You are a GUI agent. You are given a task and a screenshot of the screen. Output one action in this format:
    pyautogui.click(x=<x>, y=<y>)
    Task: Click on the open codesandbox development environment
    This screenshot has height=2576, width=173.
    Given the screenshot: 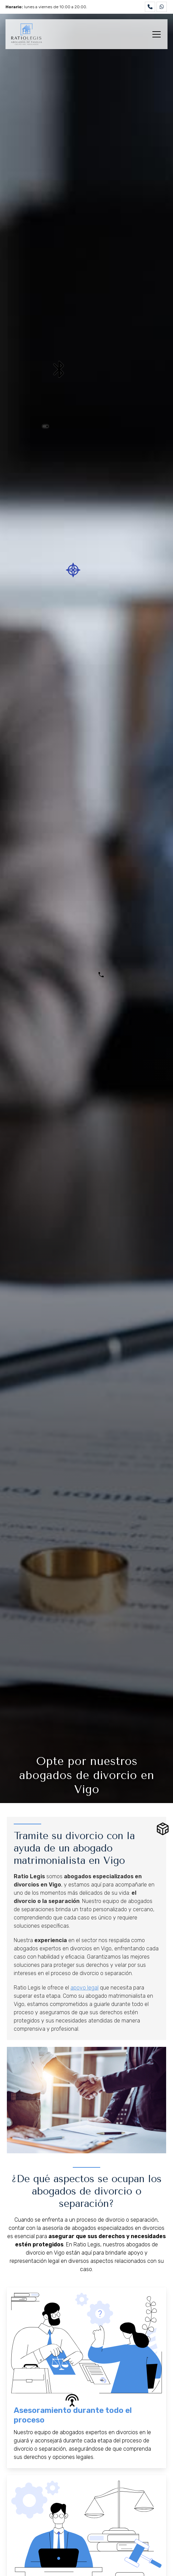 What is the action you would take?
    pyautogui.click(x=163, y=1829)
    